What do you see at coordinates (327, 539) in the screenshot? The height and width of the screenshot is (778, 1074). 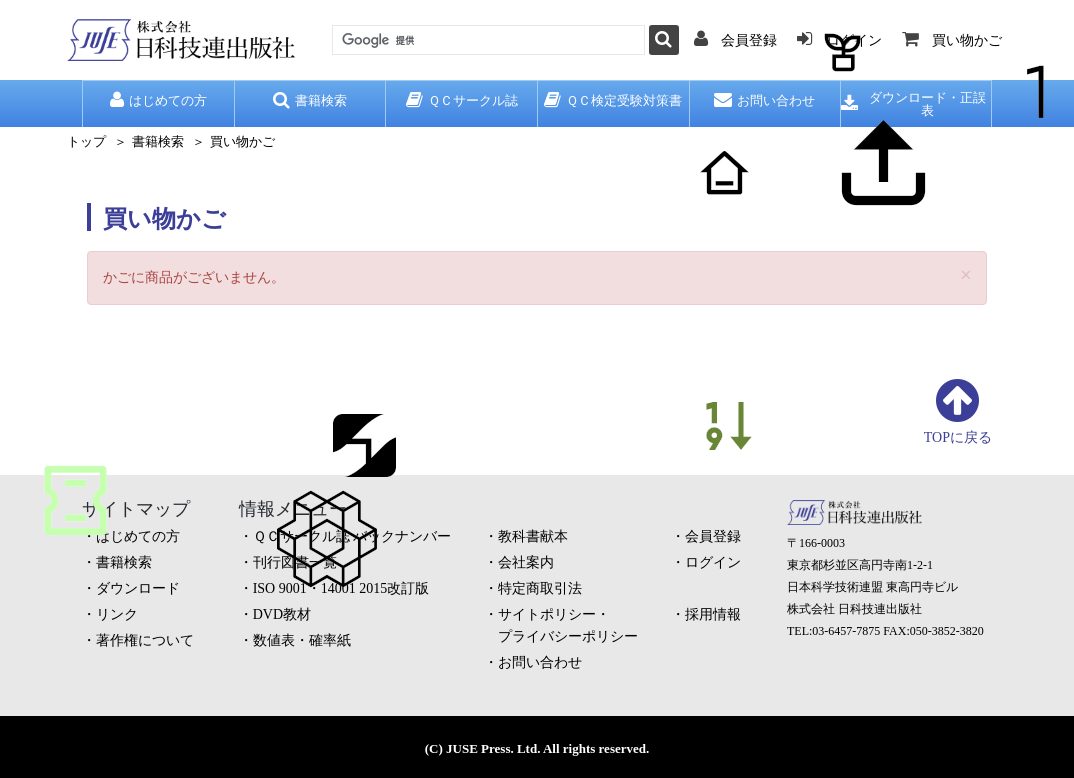 I see `OpenAI Gym logo` at bounding box center [327, 539].